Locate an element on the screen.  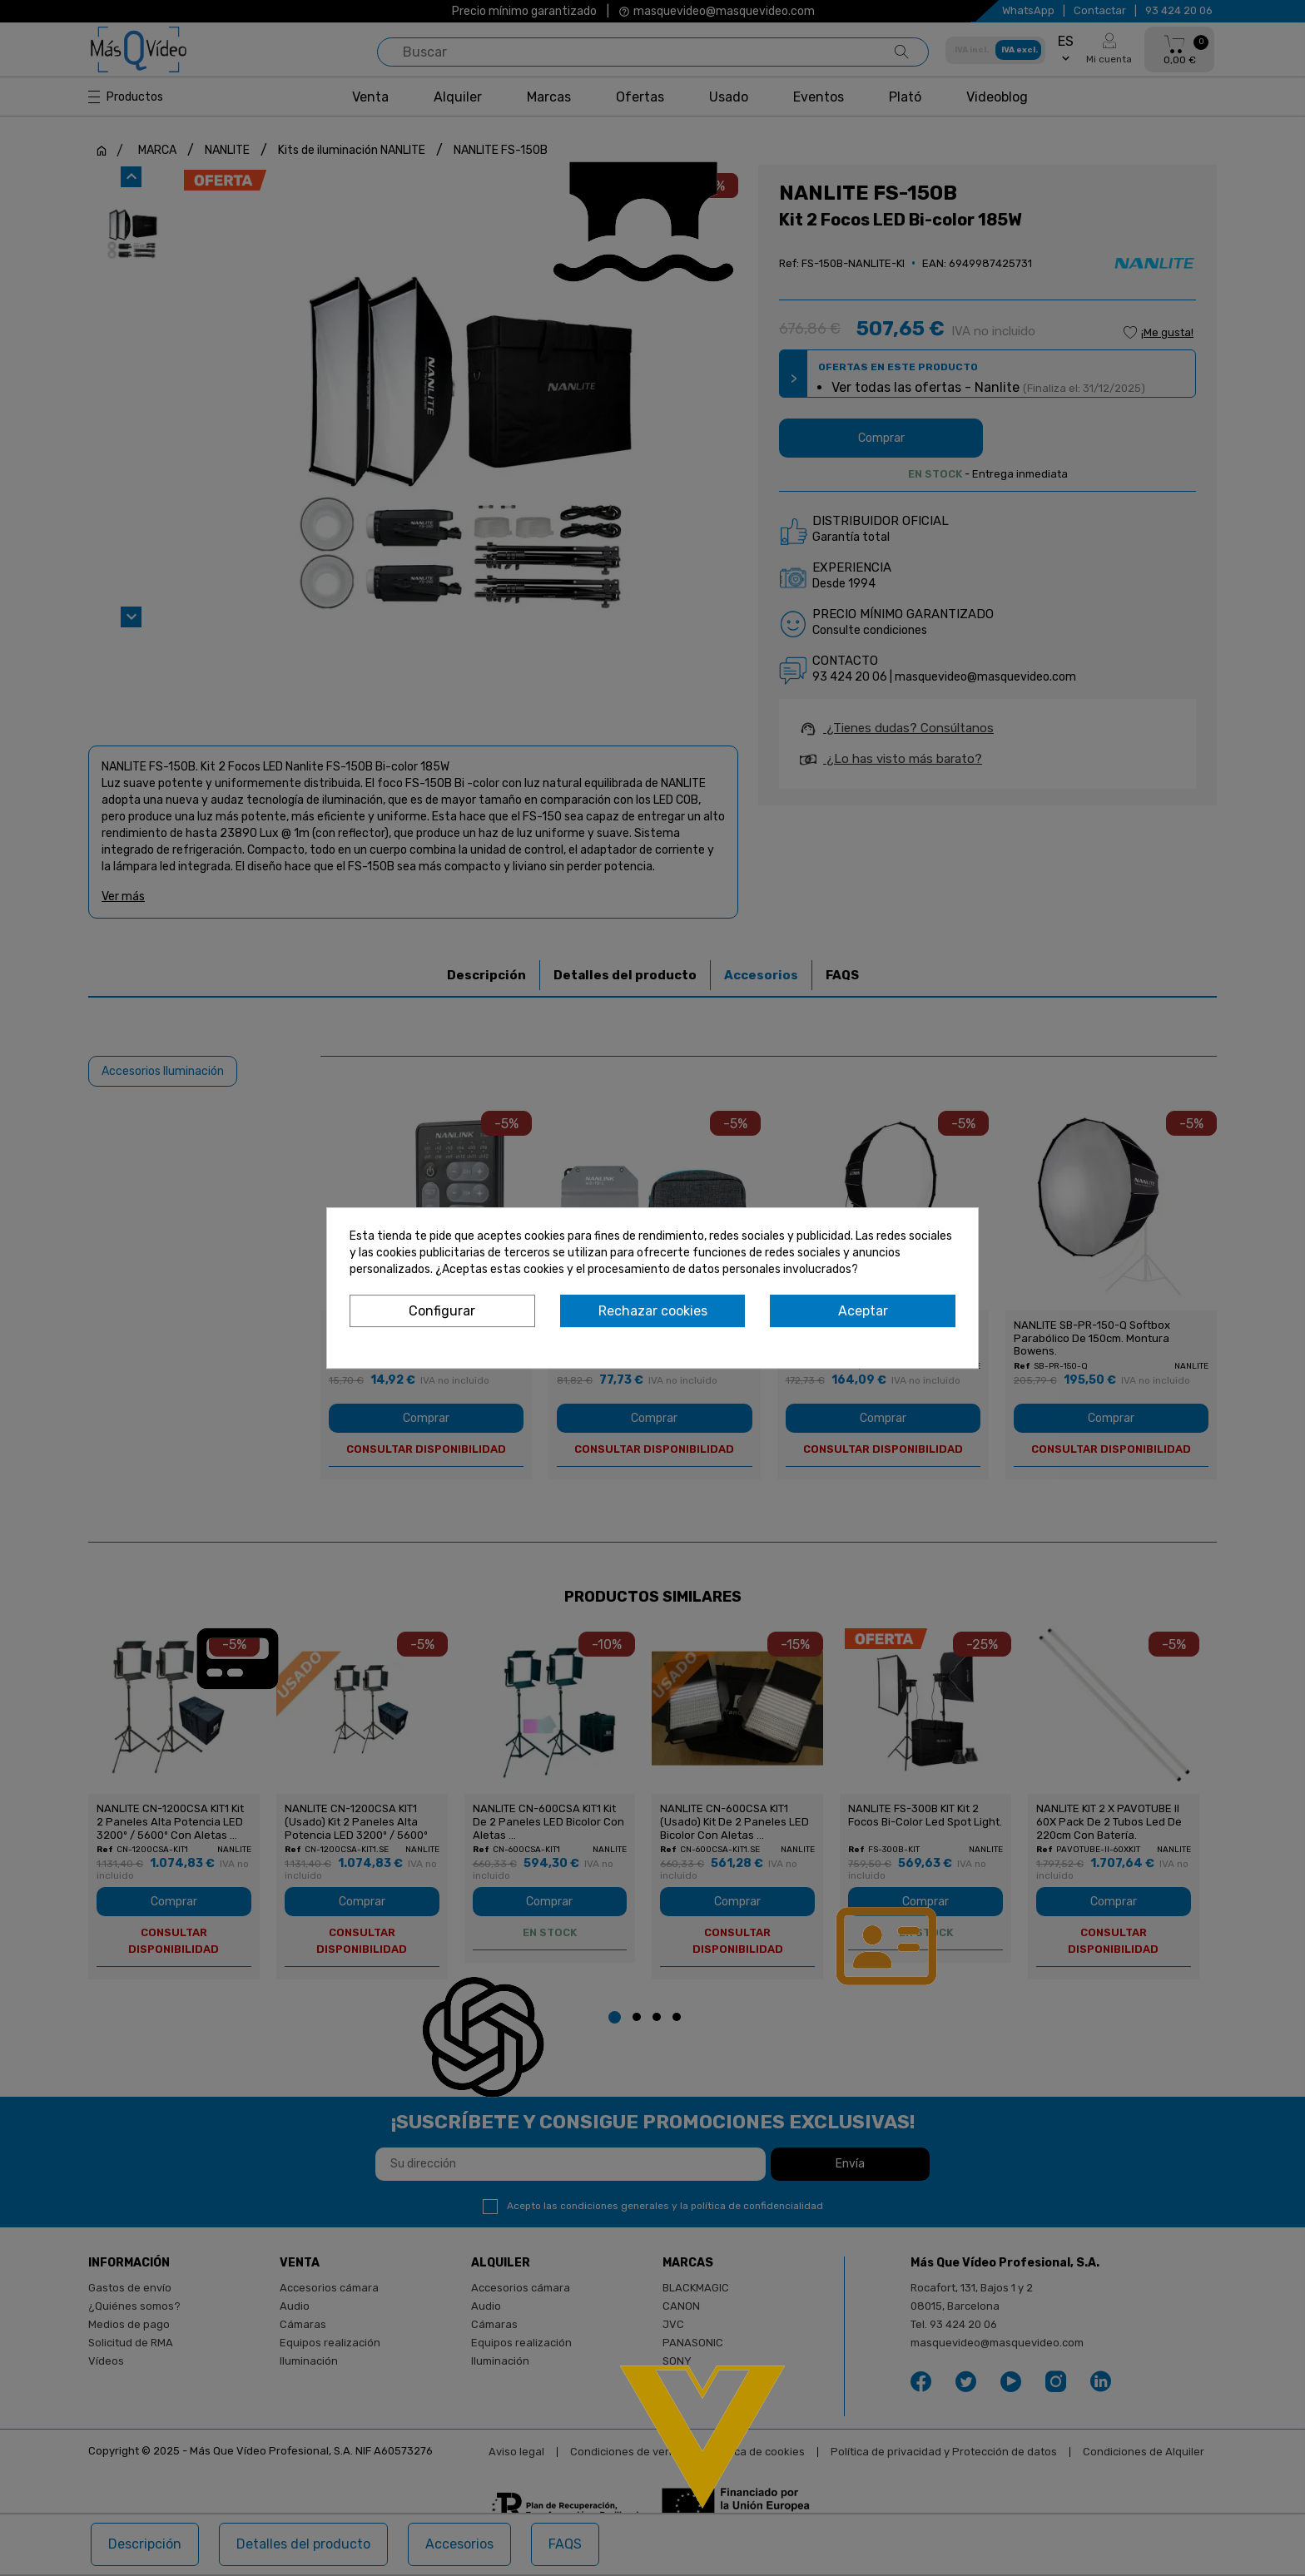
indicates pager or beeper device is located at coordinates (237, 1658).